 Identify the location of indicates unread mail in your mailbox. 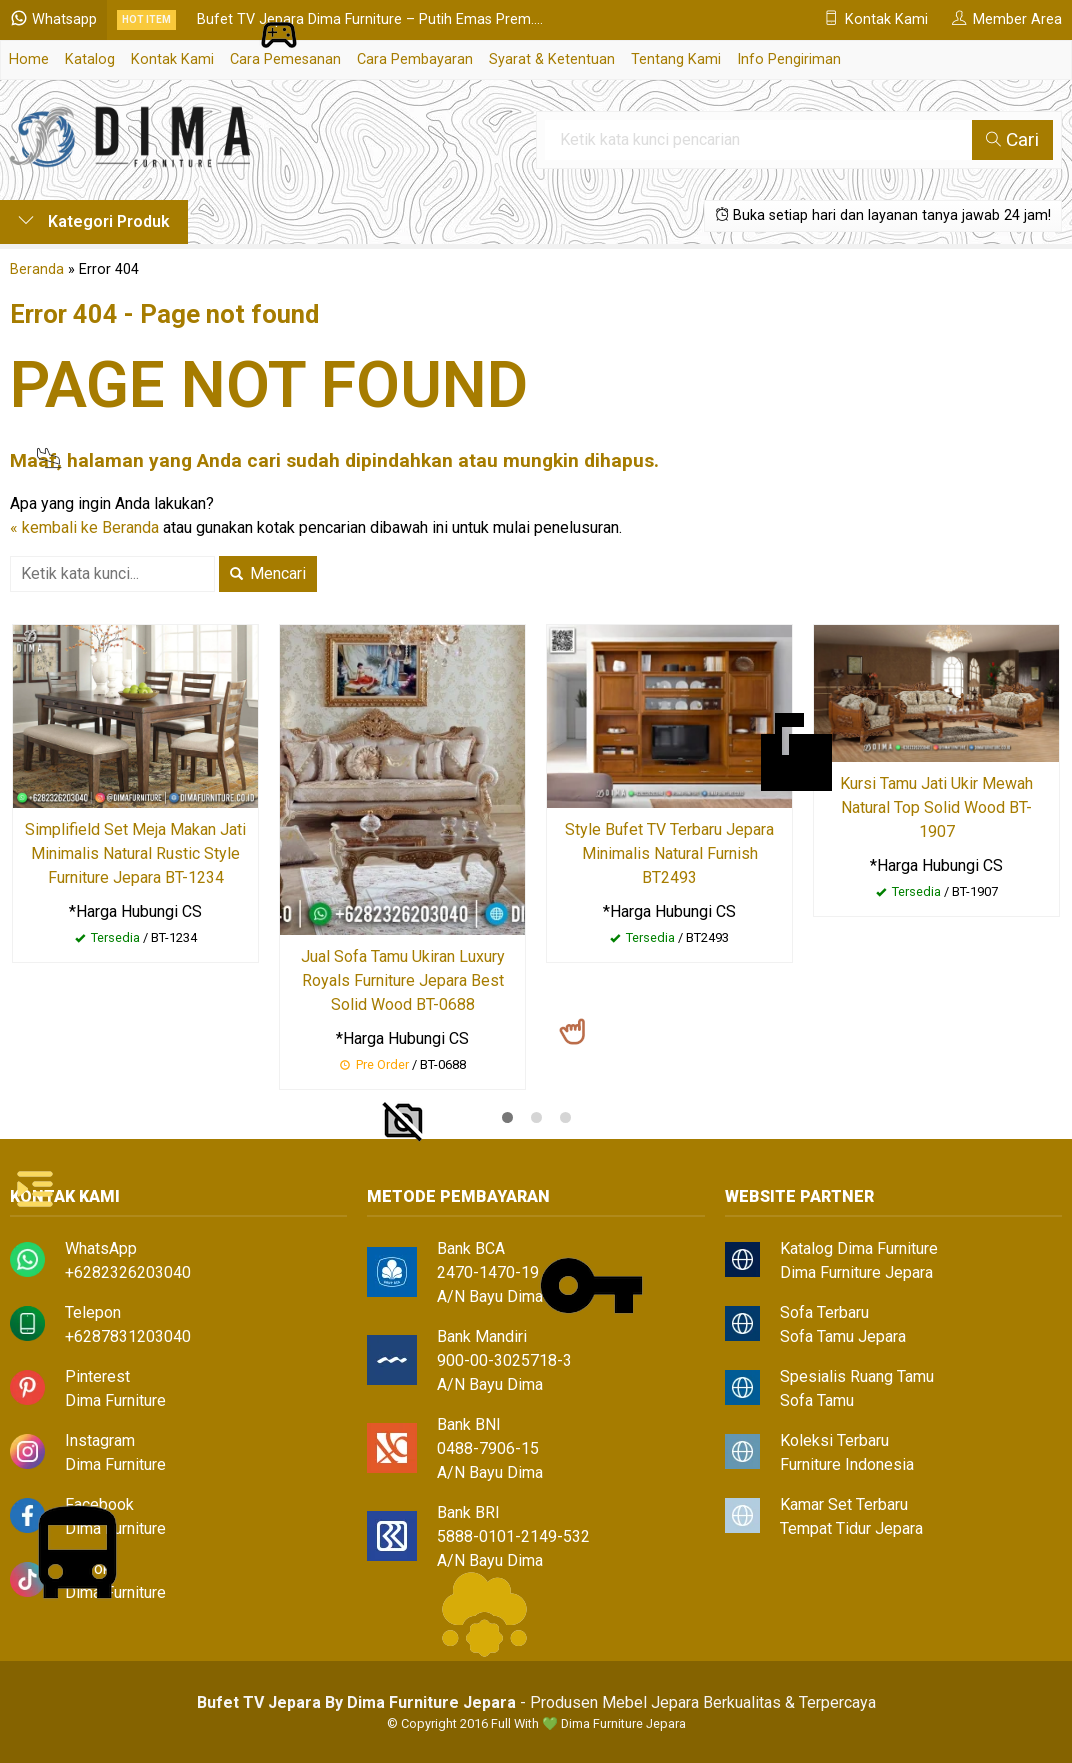
(796, 755).